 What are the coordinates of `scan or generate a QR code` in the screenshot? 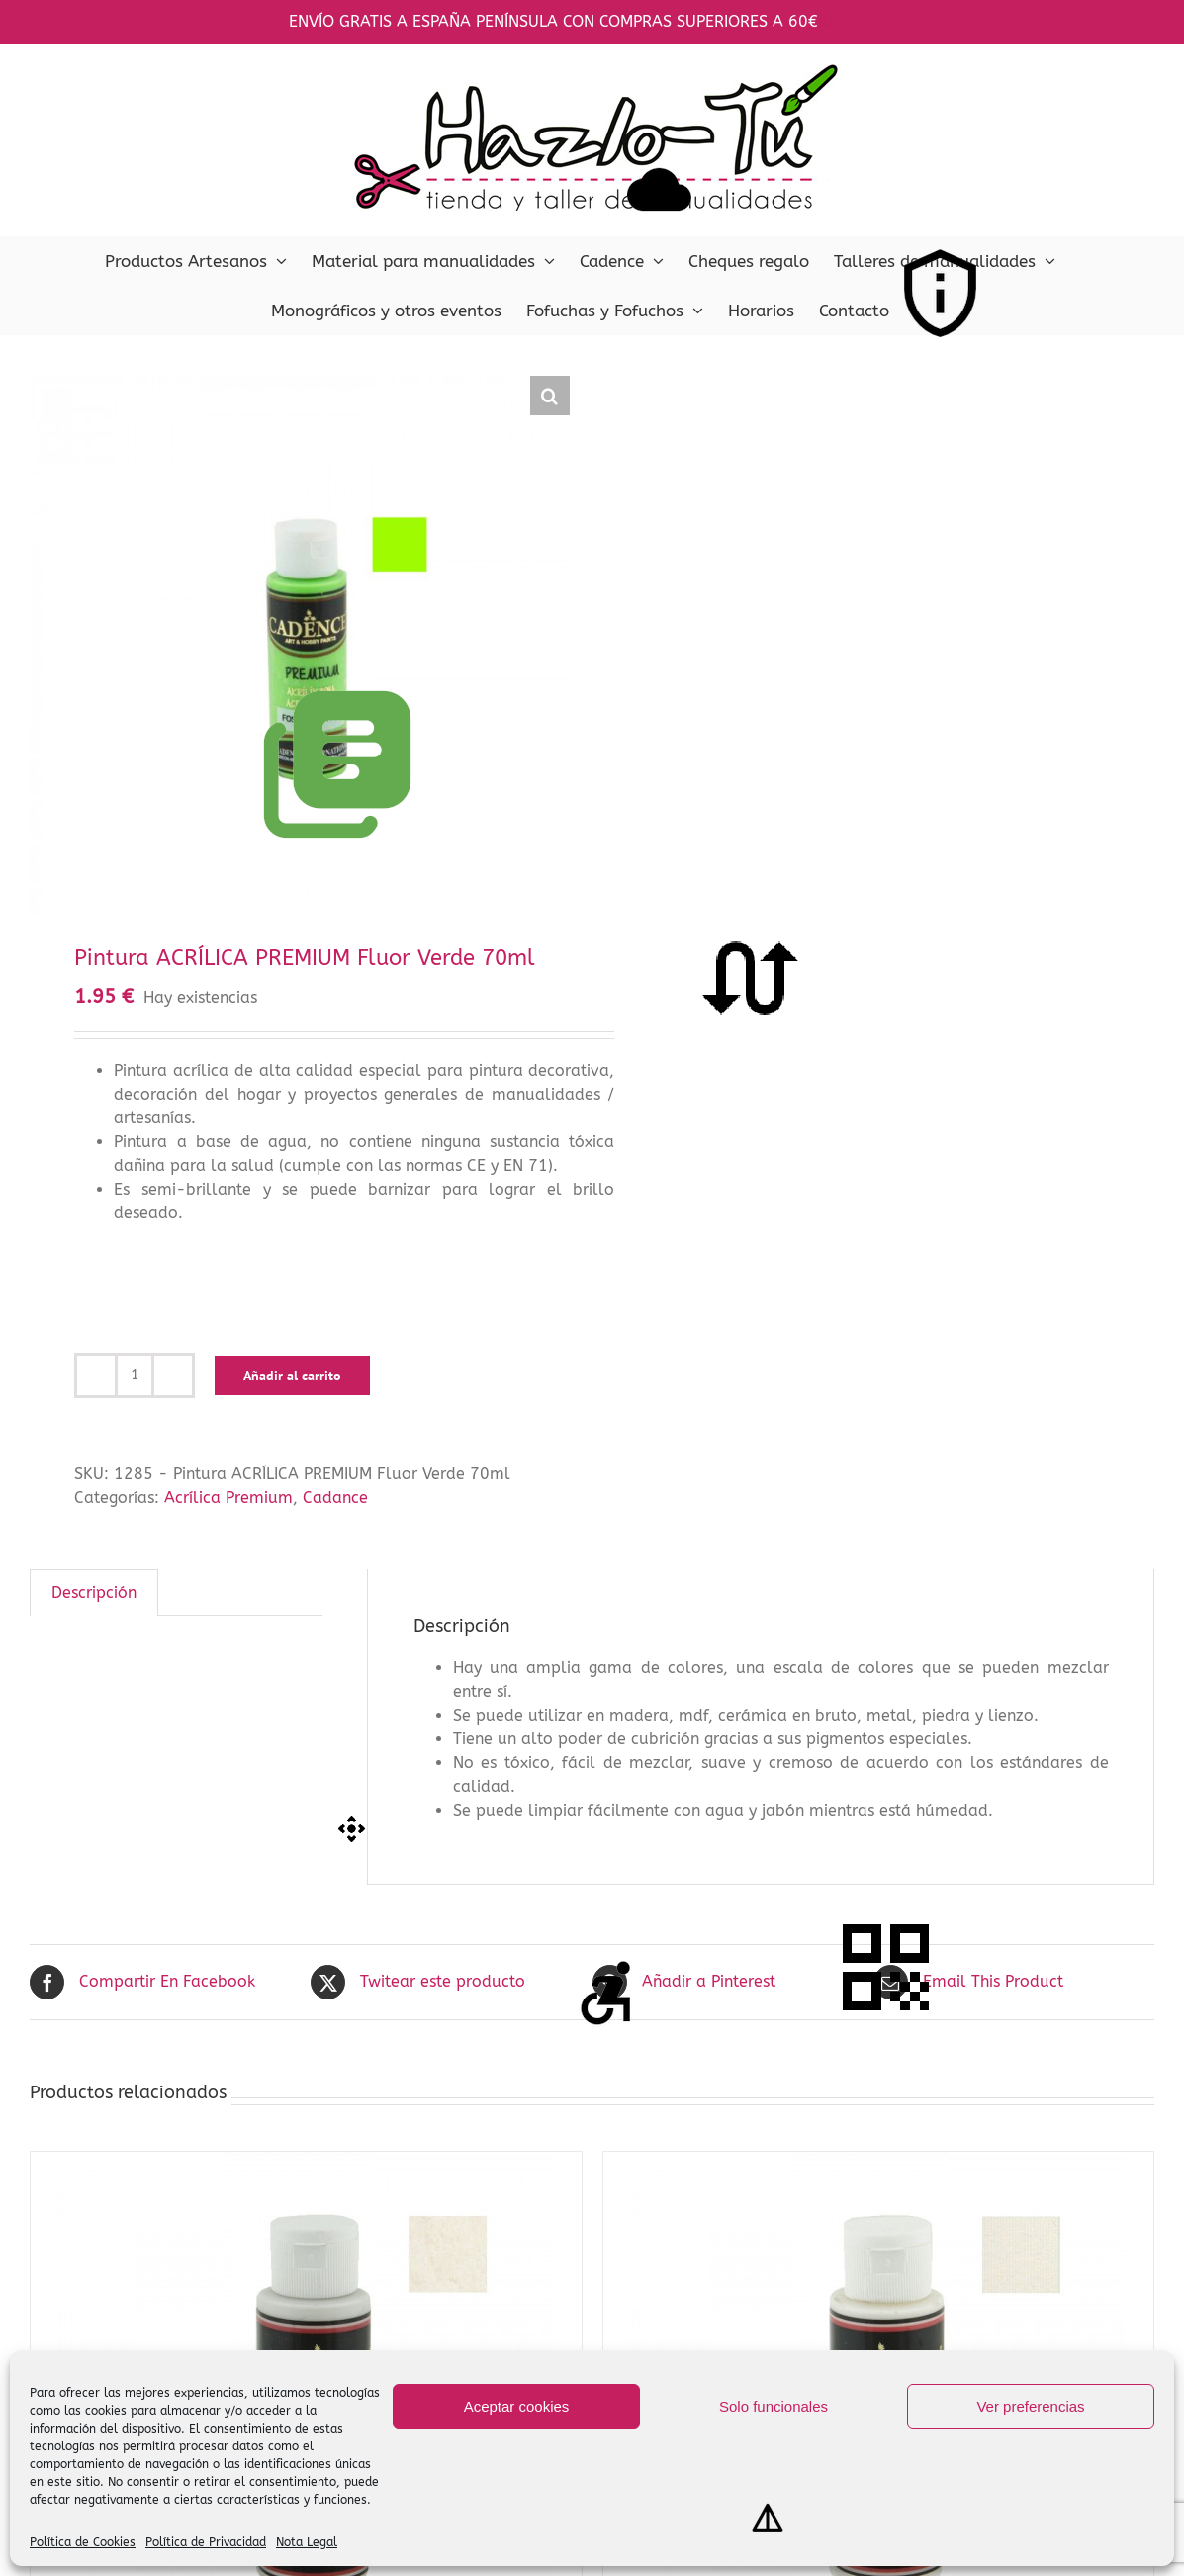 It's located at (885, 1967).